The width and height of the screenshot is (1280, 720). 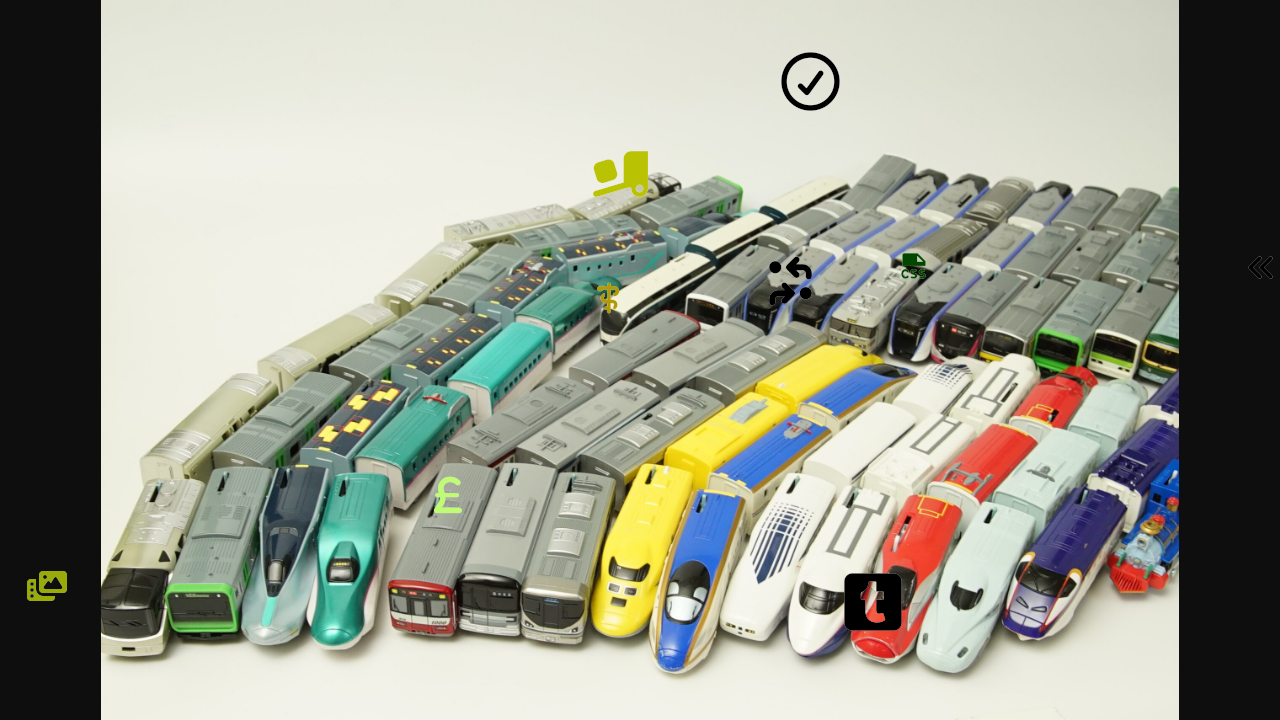 I want to click on confirms a completed action or task, so click(x=810, y=81).